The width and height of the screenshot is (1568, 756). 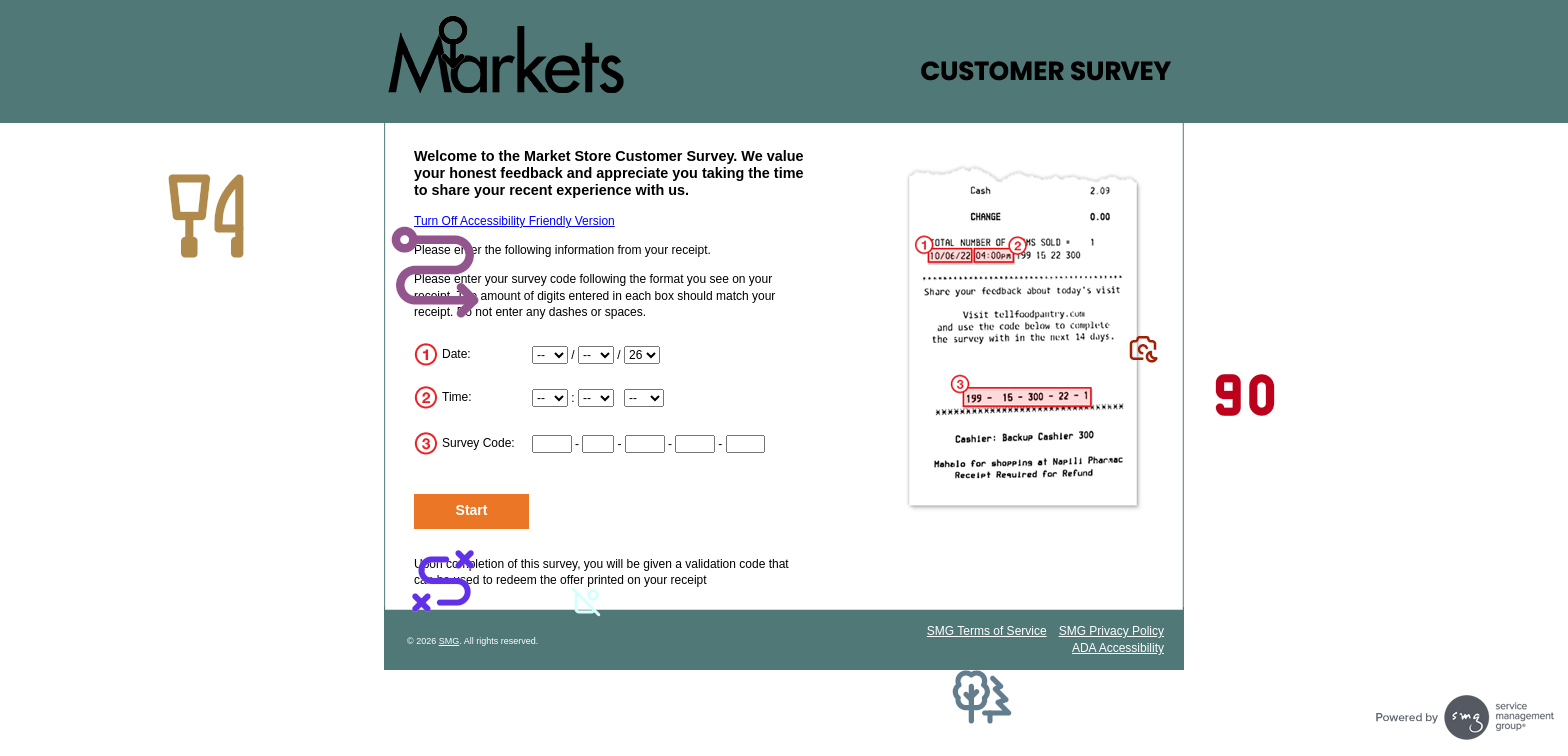 I want to click on swipe down gesture indicator, so click(x=453, y=42).